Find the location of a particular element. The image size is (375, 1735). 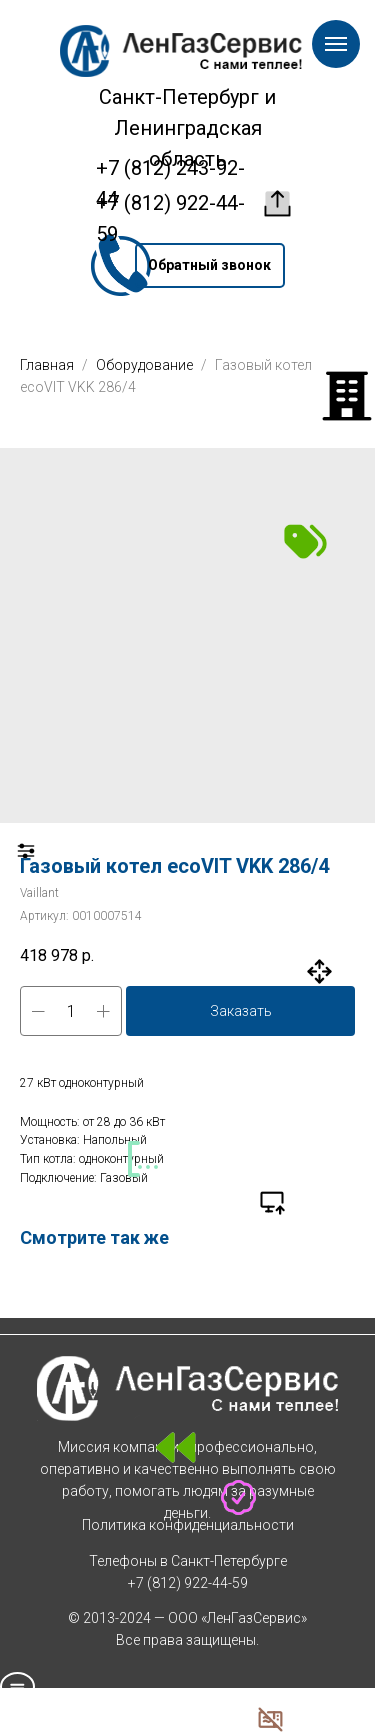

go to previous track is located at coordinates (176, 1447).